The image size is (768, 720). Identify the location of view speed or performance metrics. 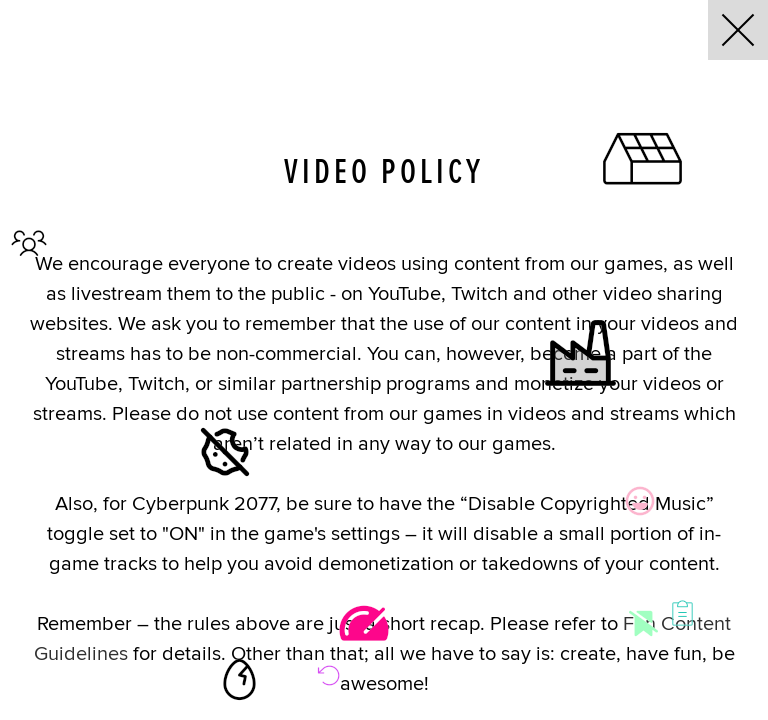
(364, 625).